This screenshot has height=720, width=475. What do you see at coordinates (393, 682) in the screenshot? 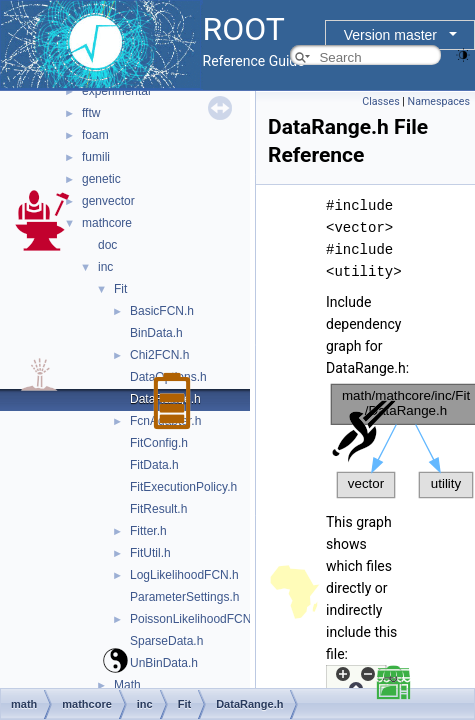
I see `open the in-game shop or store` at bounding box center [393, 682].